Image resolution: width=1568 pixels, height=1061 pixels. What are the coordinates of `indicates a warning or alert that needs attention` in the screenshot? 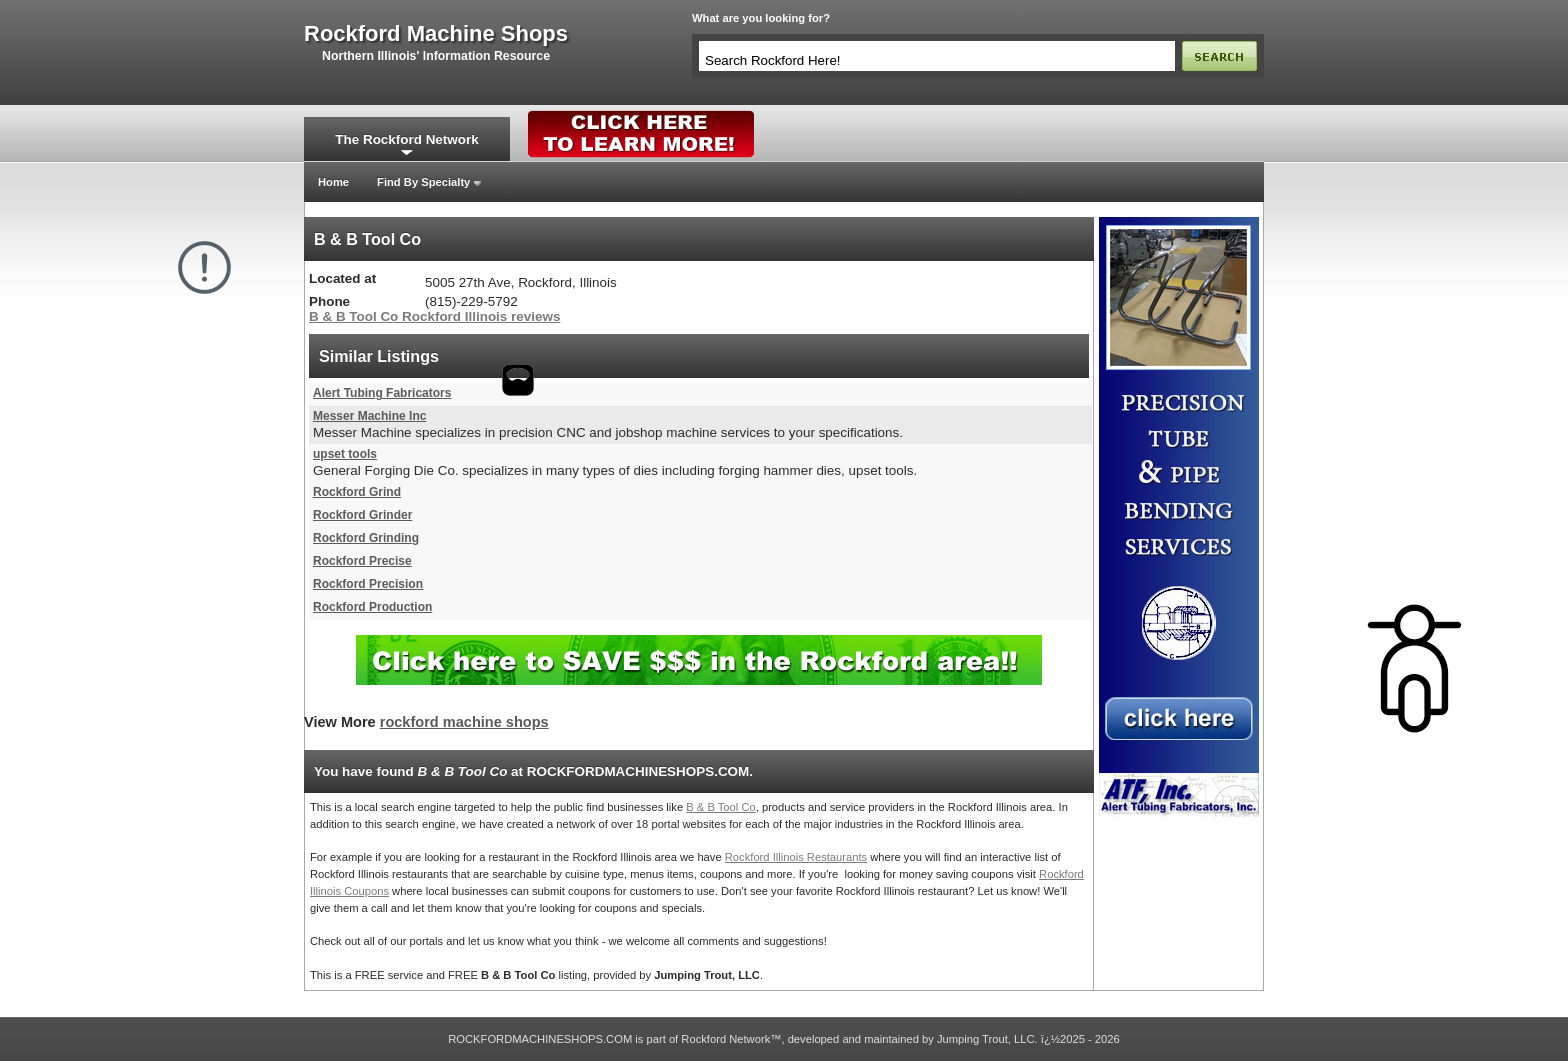 It's located at (204, 267).